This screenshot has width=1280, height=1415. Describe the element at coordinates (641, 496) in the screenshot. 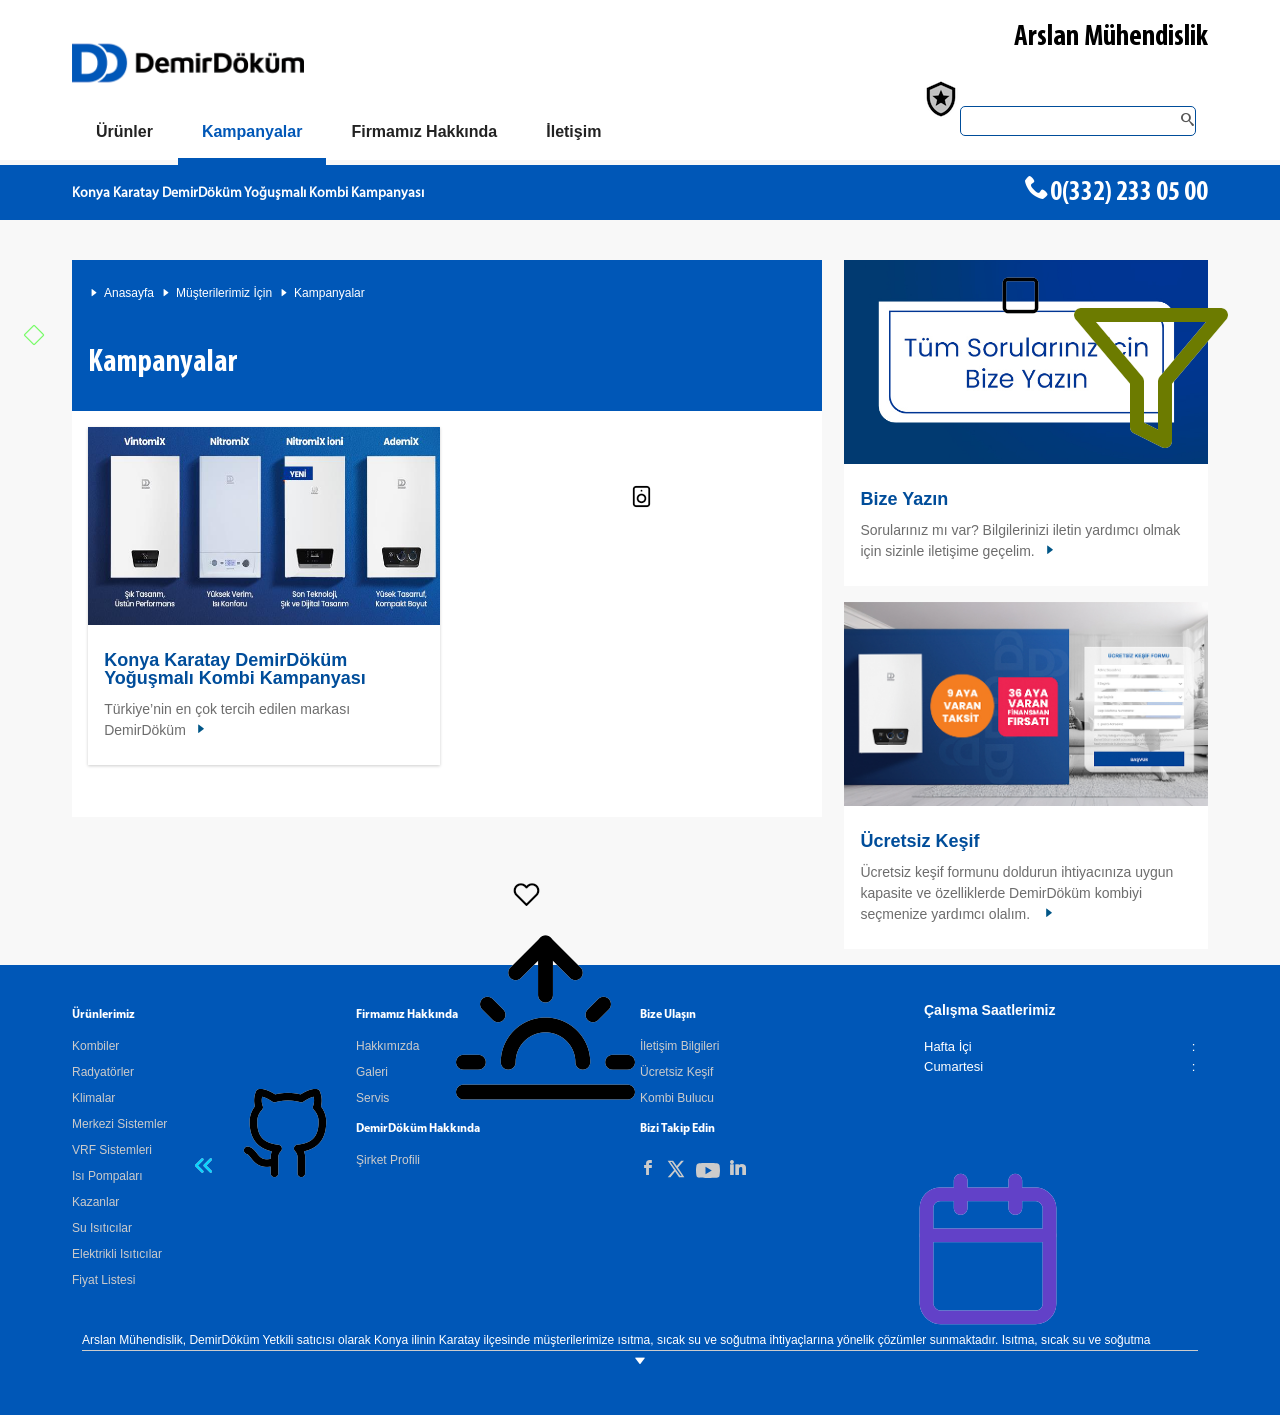

I see `adjust speaker or audio output settings` at that location.